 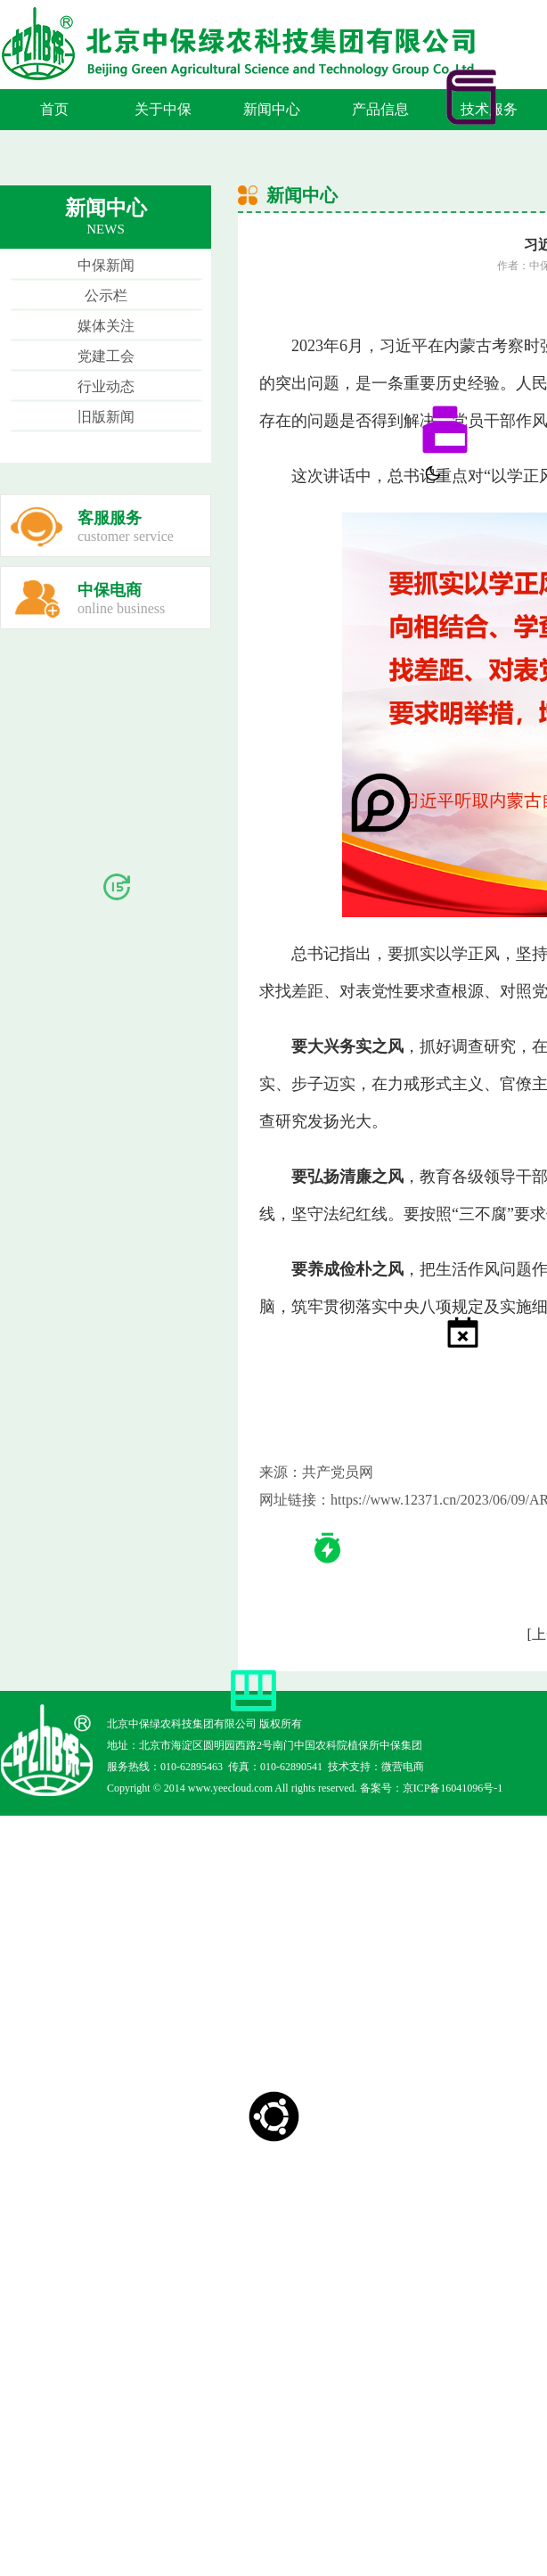 I want to click on launch ubuntu operating system, so click(x=274, y=2116).